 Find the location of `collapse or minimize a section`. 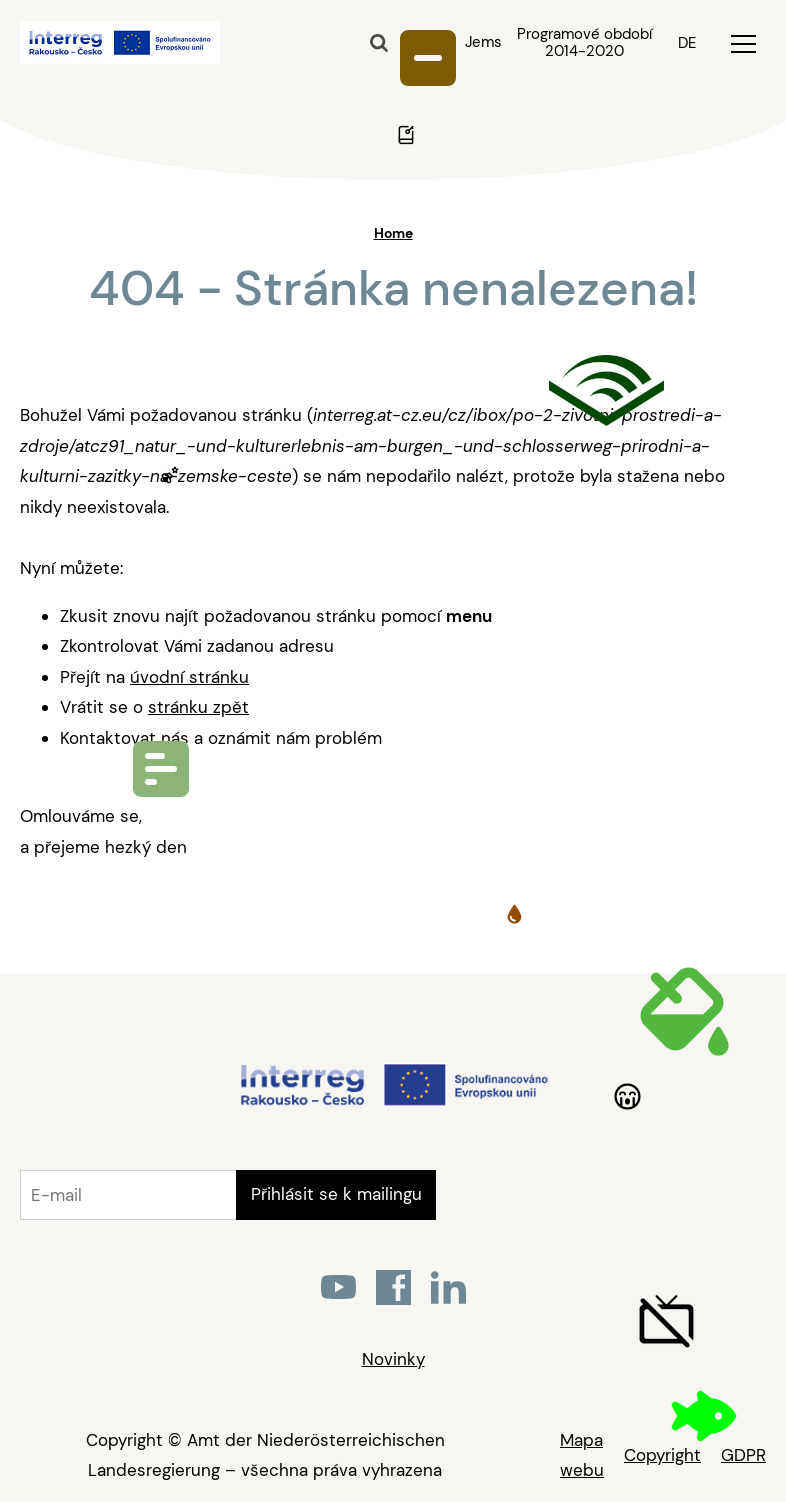

collapse or minimize a section is located at coordinates (428, 58).